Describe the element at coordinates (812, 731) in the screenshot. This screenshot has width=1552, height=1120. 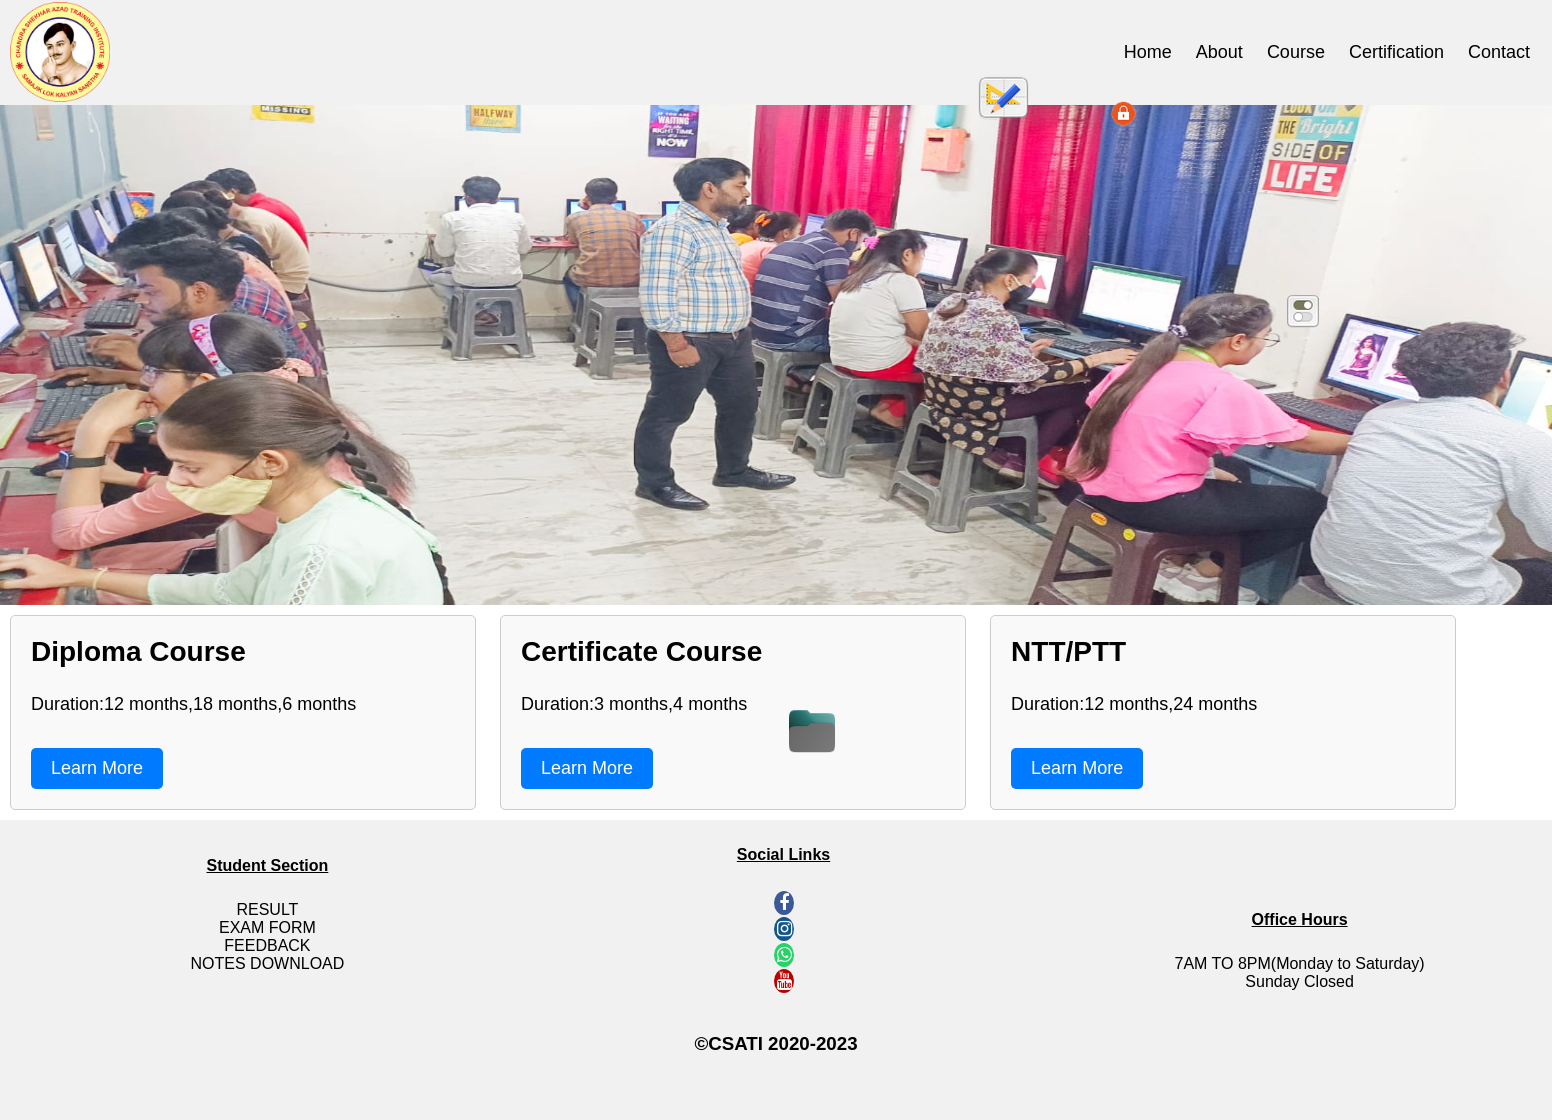
I see `drop file here to move into folder` at that location.